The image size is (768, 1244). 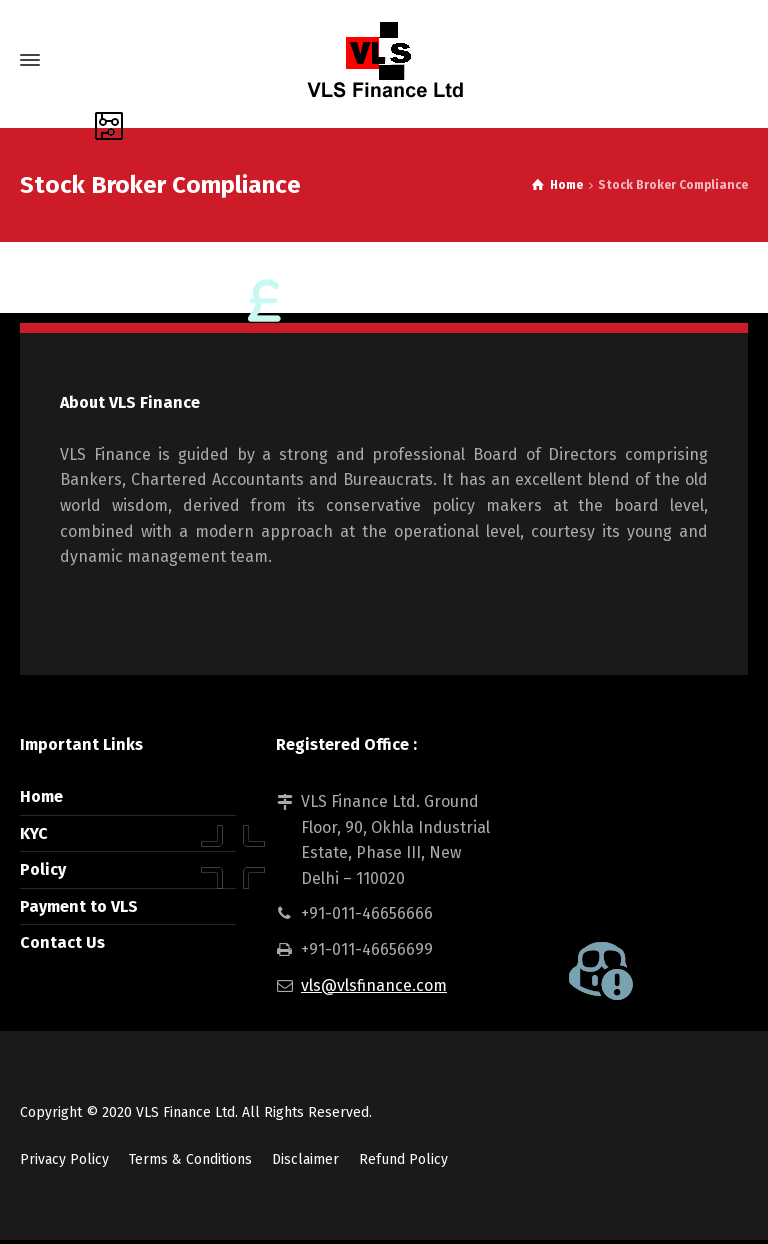 I want to click on exit fullscreen mode, so click(x=233, y=857).